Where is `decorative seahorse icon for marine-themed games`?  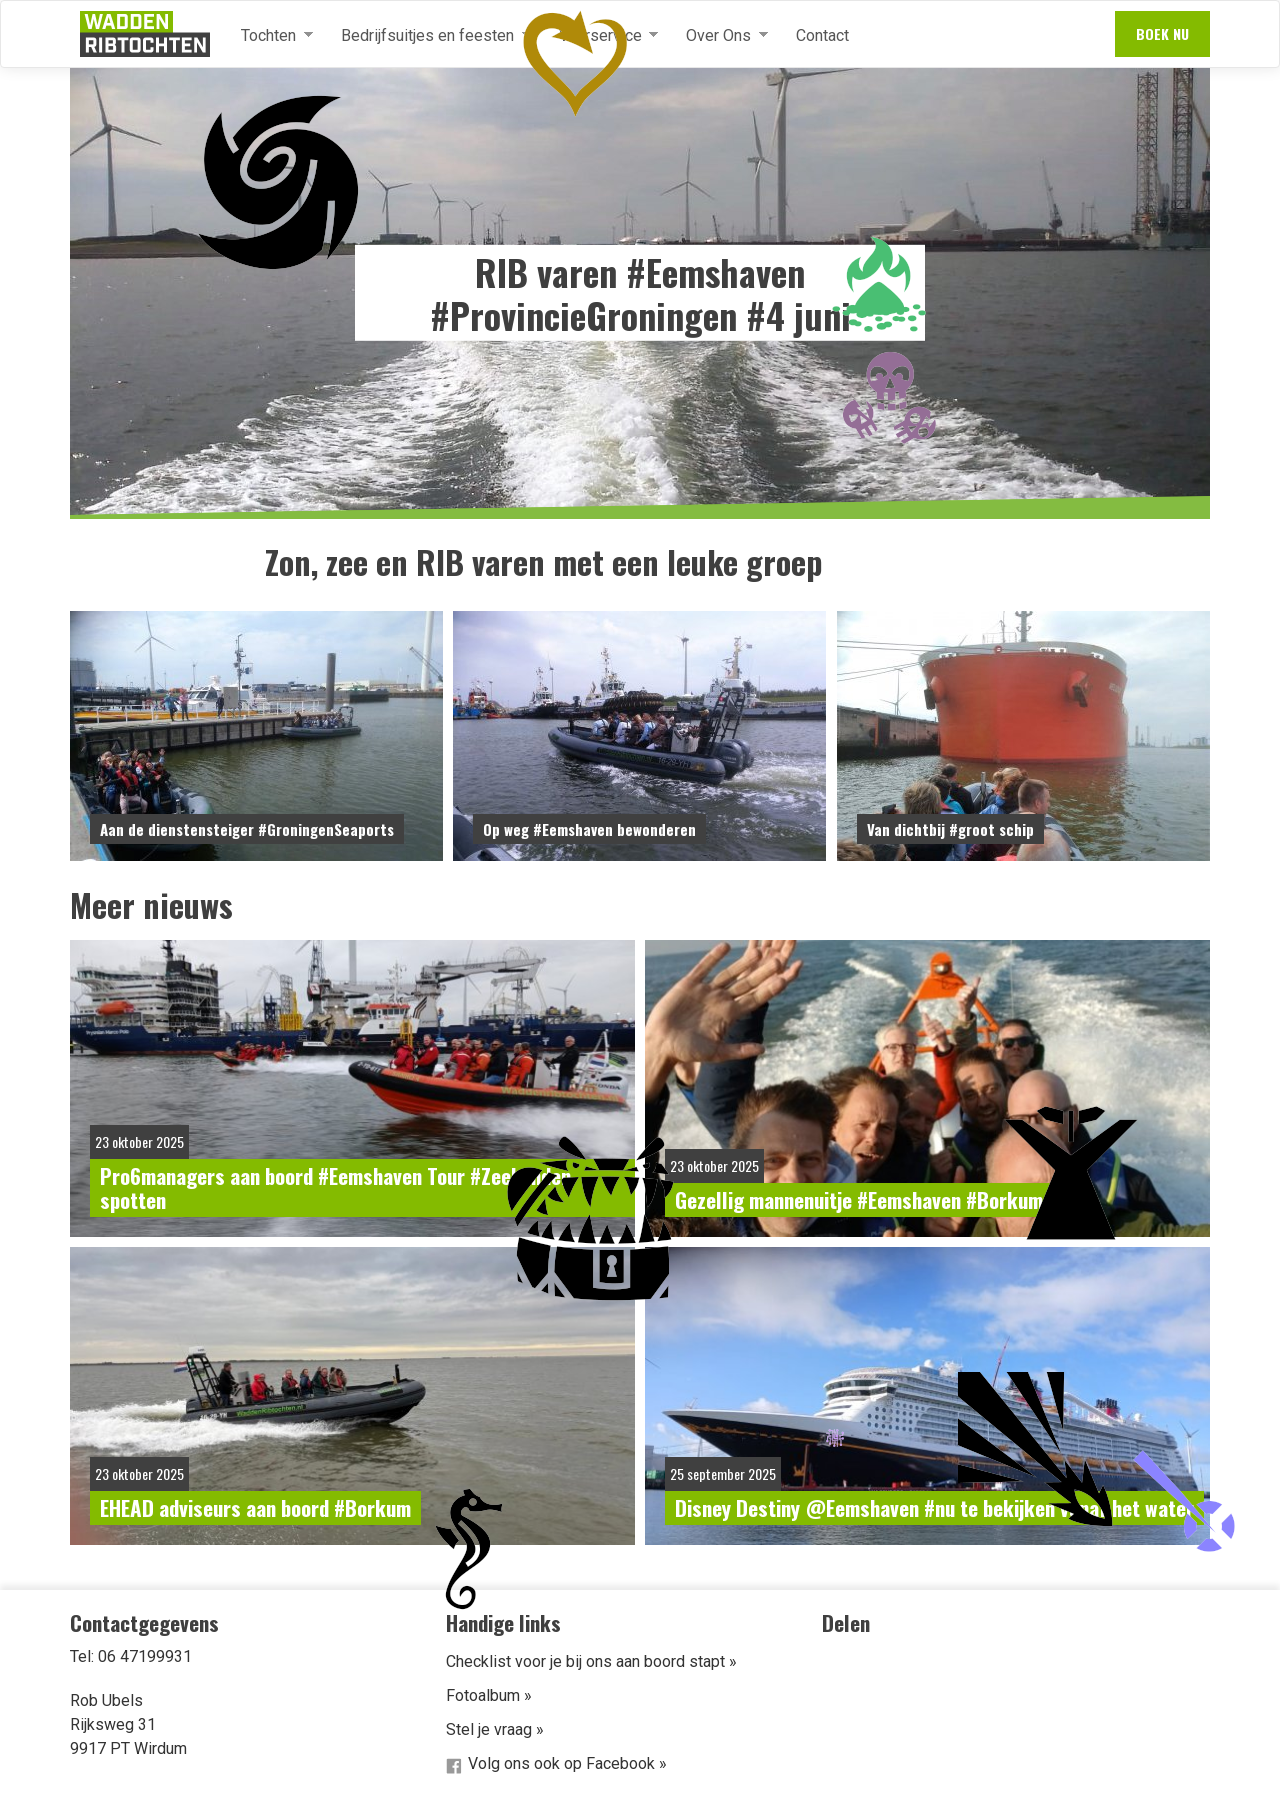
decorative seahorse icon for marine-themed games is located at coordinates (469, 1549).